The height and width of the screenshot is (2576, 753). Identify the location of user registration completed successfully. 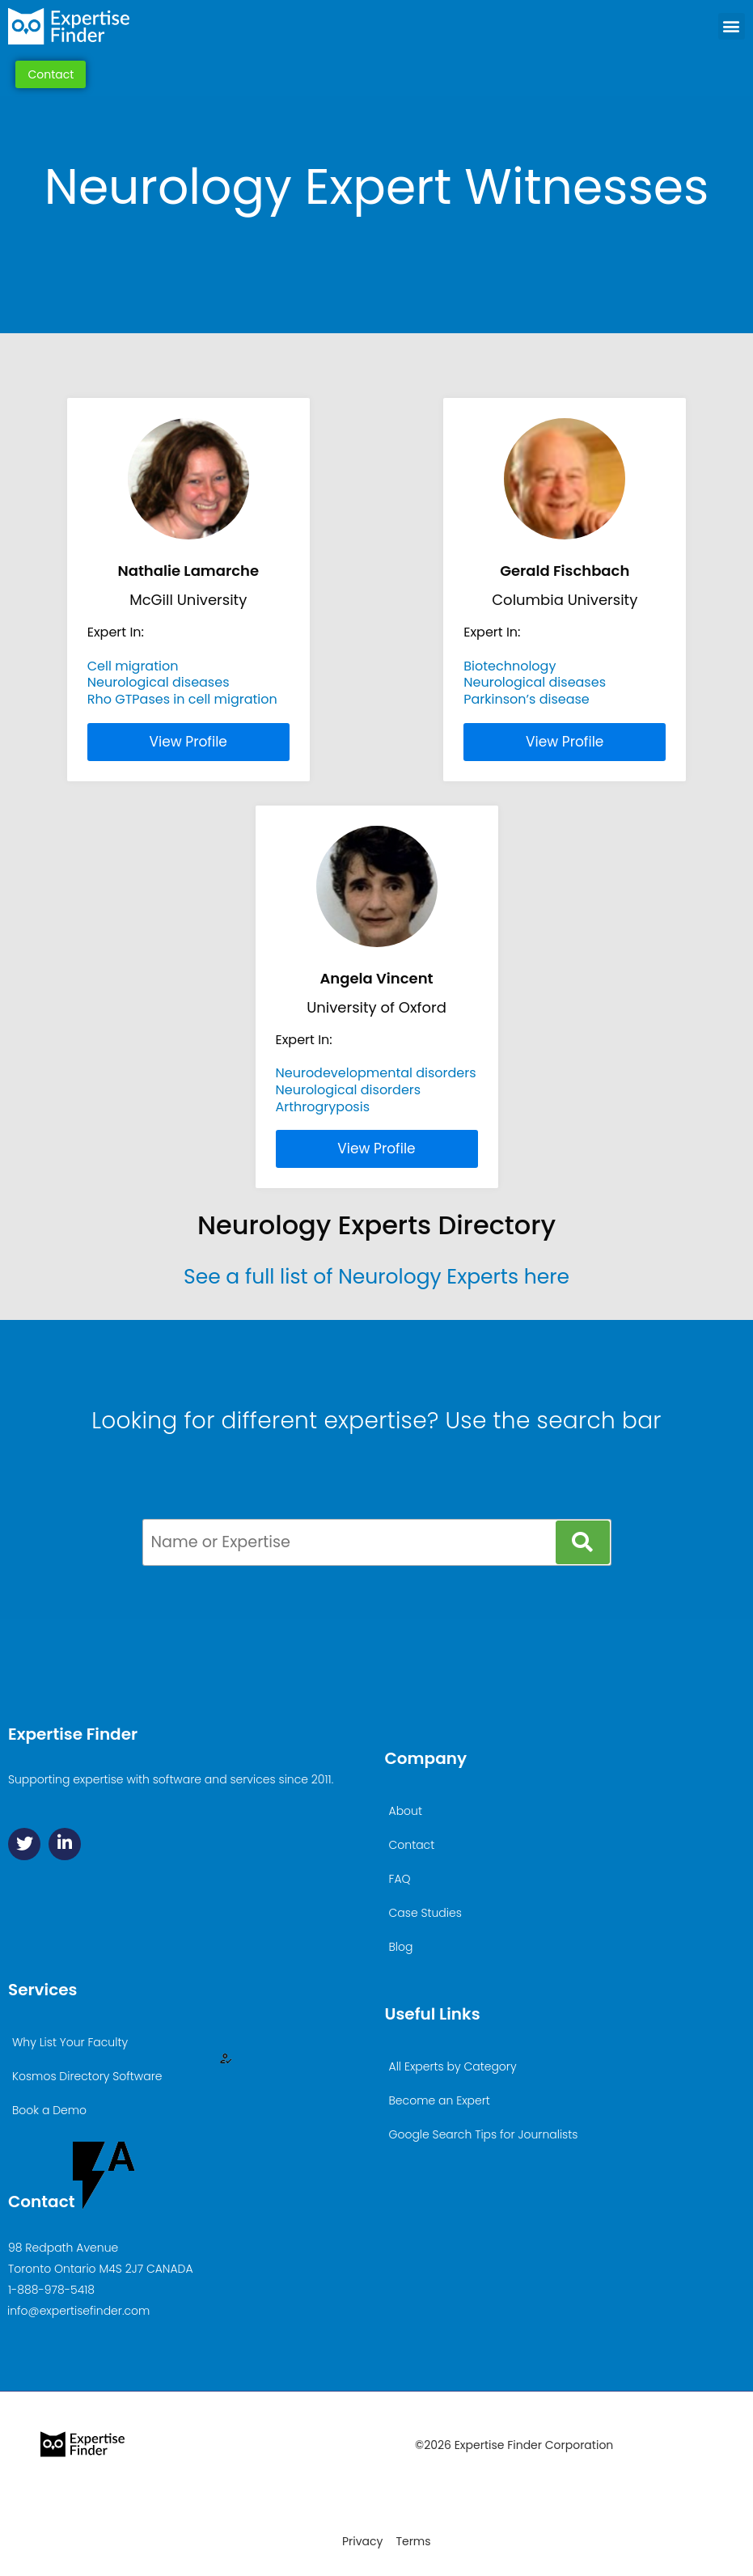
(226, 2058).